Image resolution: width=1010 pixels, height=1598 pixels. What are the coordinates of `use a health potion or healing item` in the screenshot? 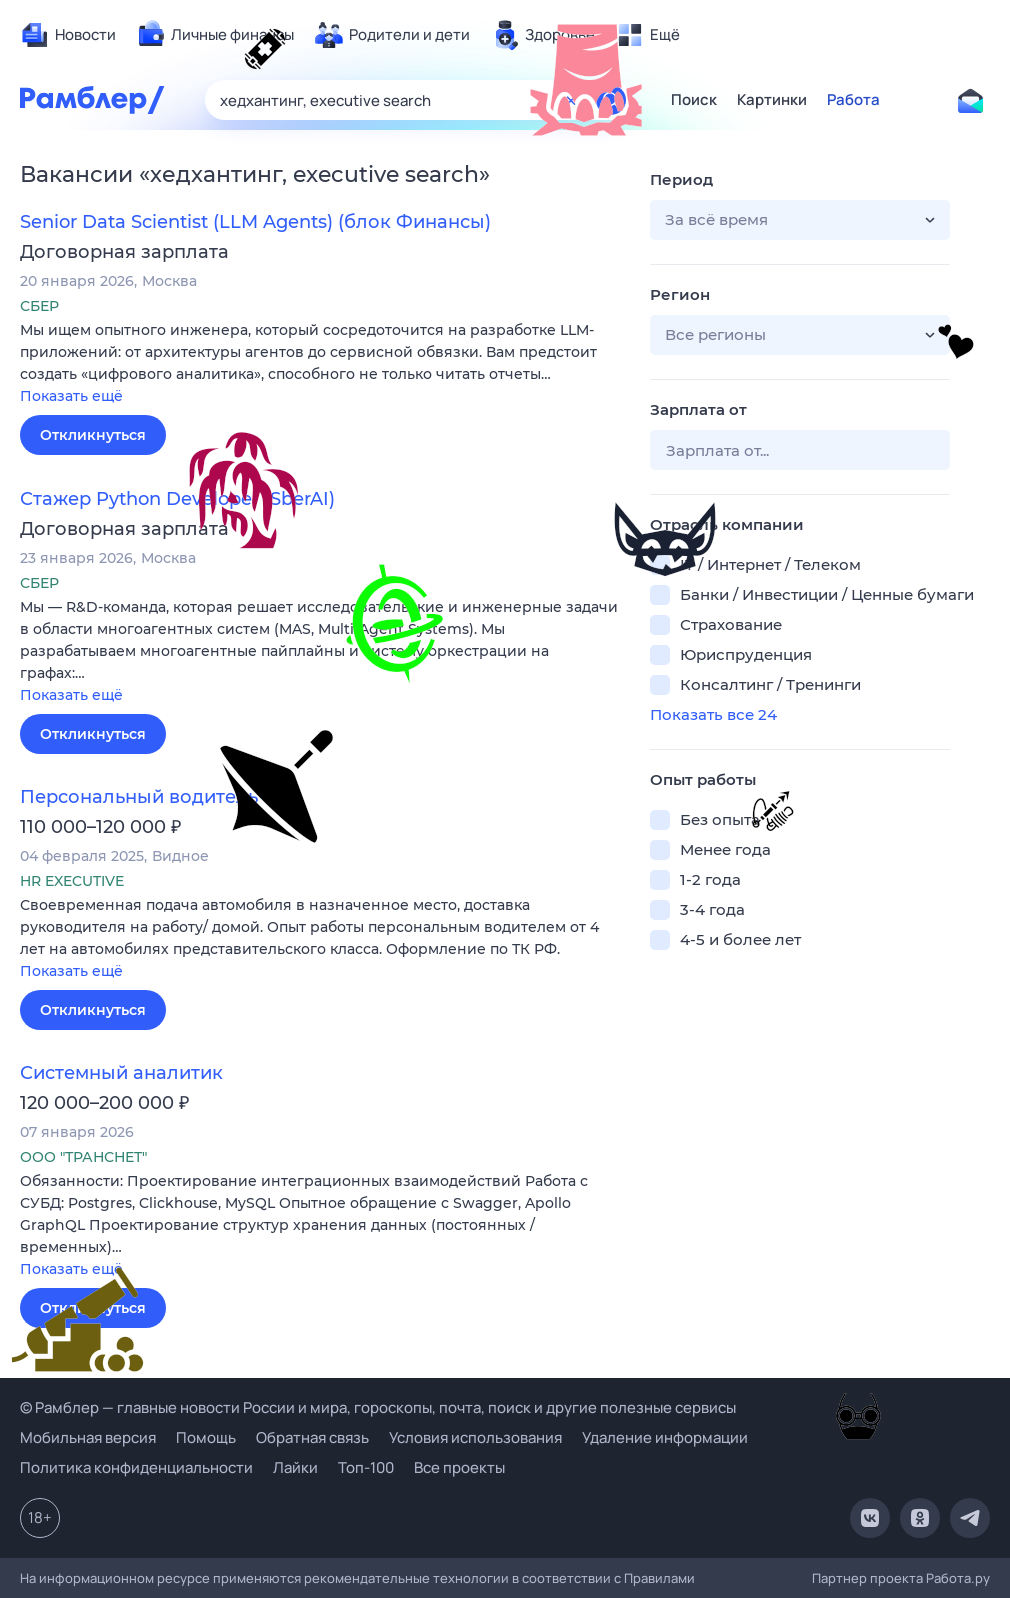 It's located at (265, 49).